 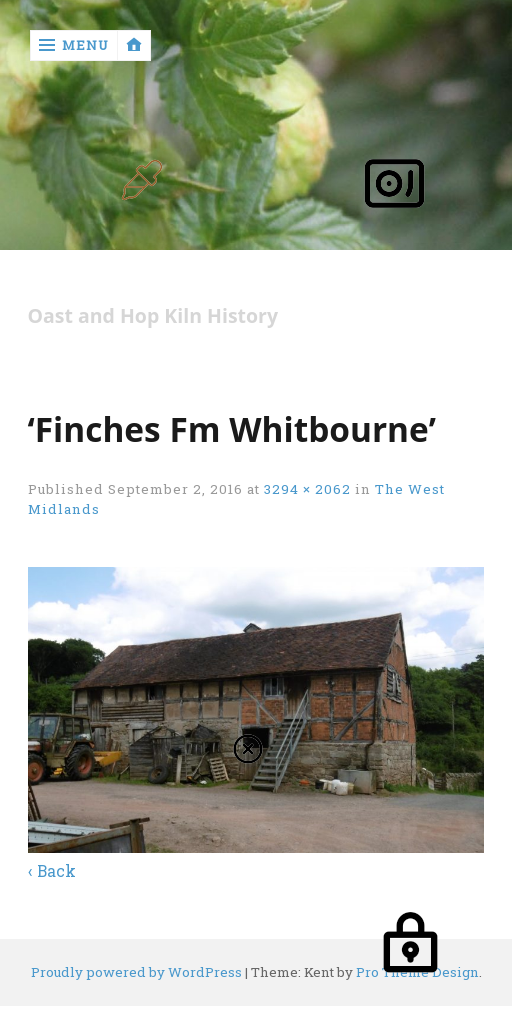 I want to click on close or dismiss a dialog, so click(x=248, y=749).